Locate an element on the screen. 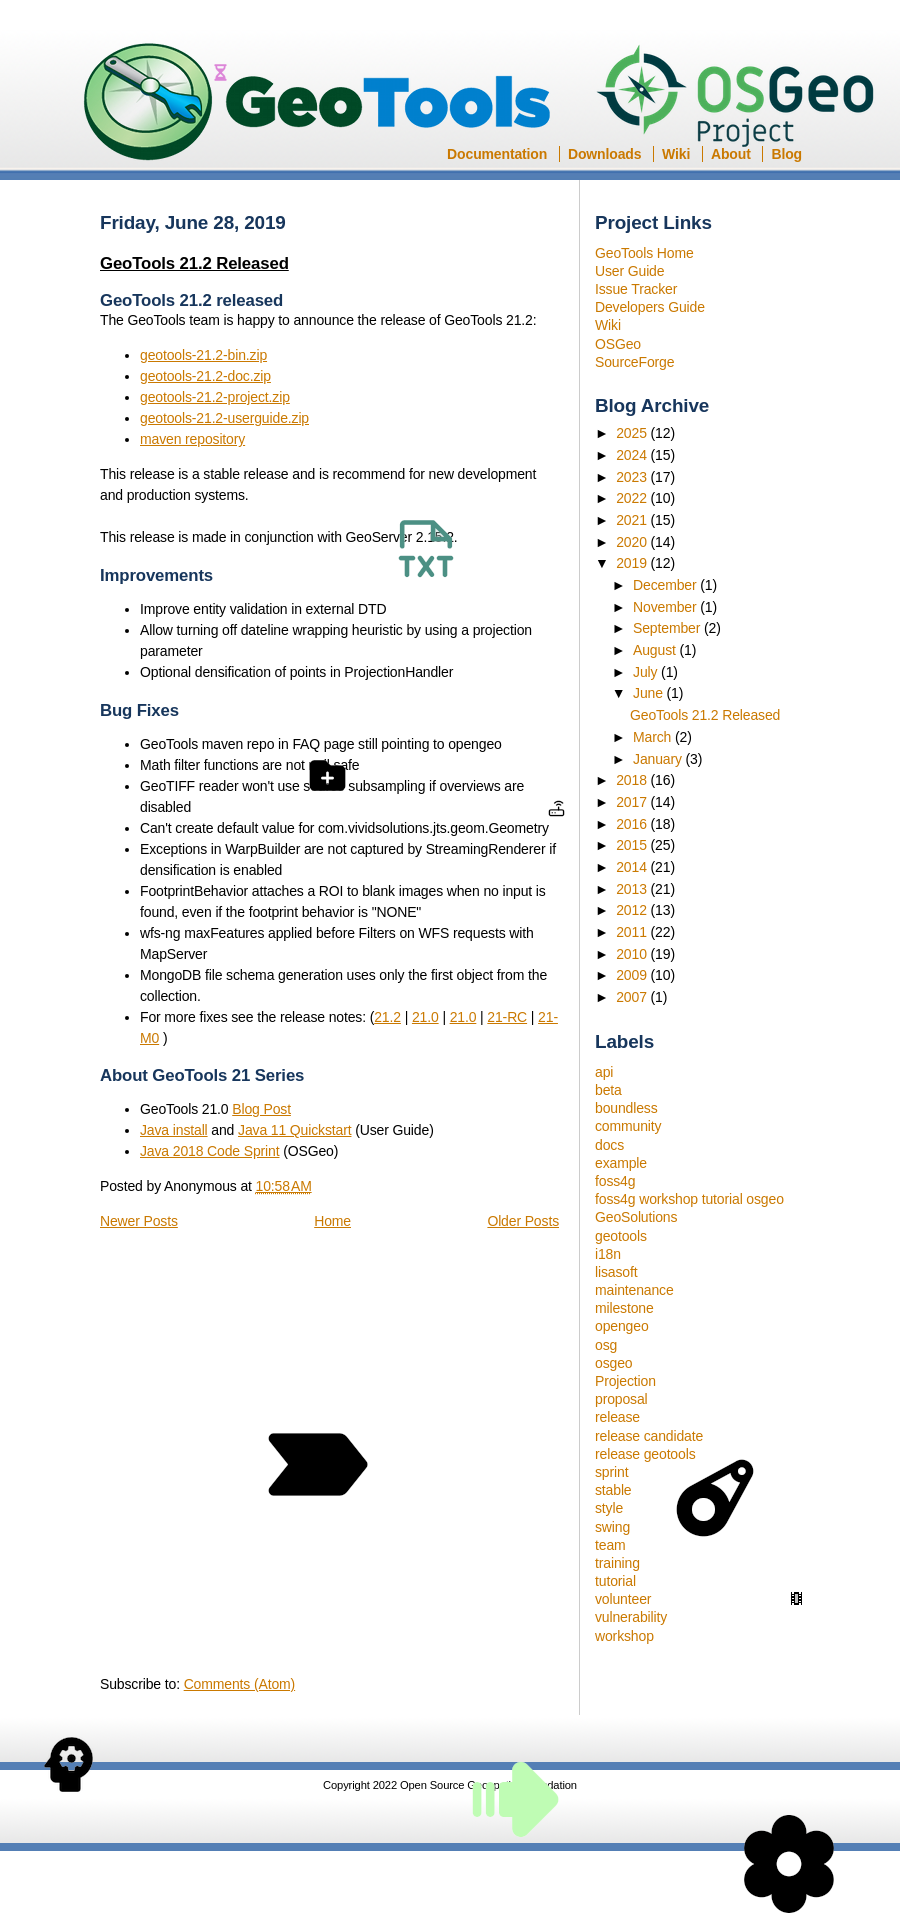  view or manage digital assets is located at coordinates (715, 1498).